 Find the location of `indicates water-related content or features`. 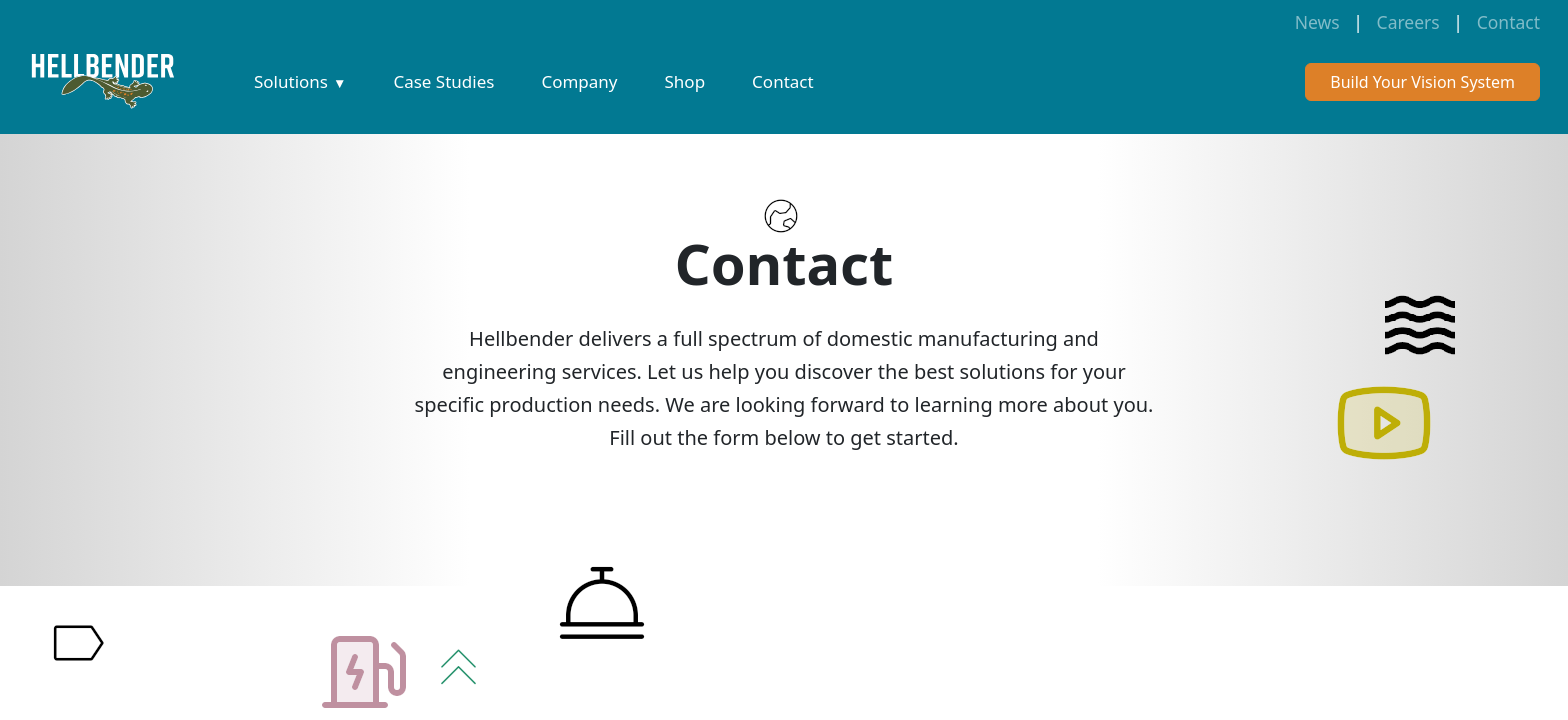

indicates water-related content or features is located at coordinates (1420, 325).